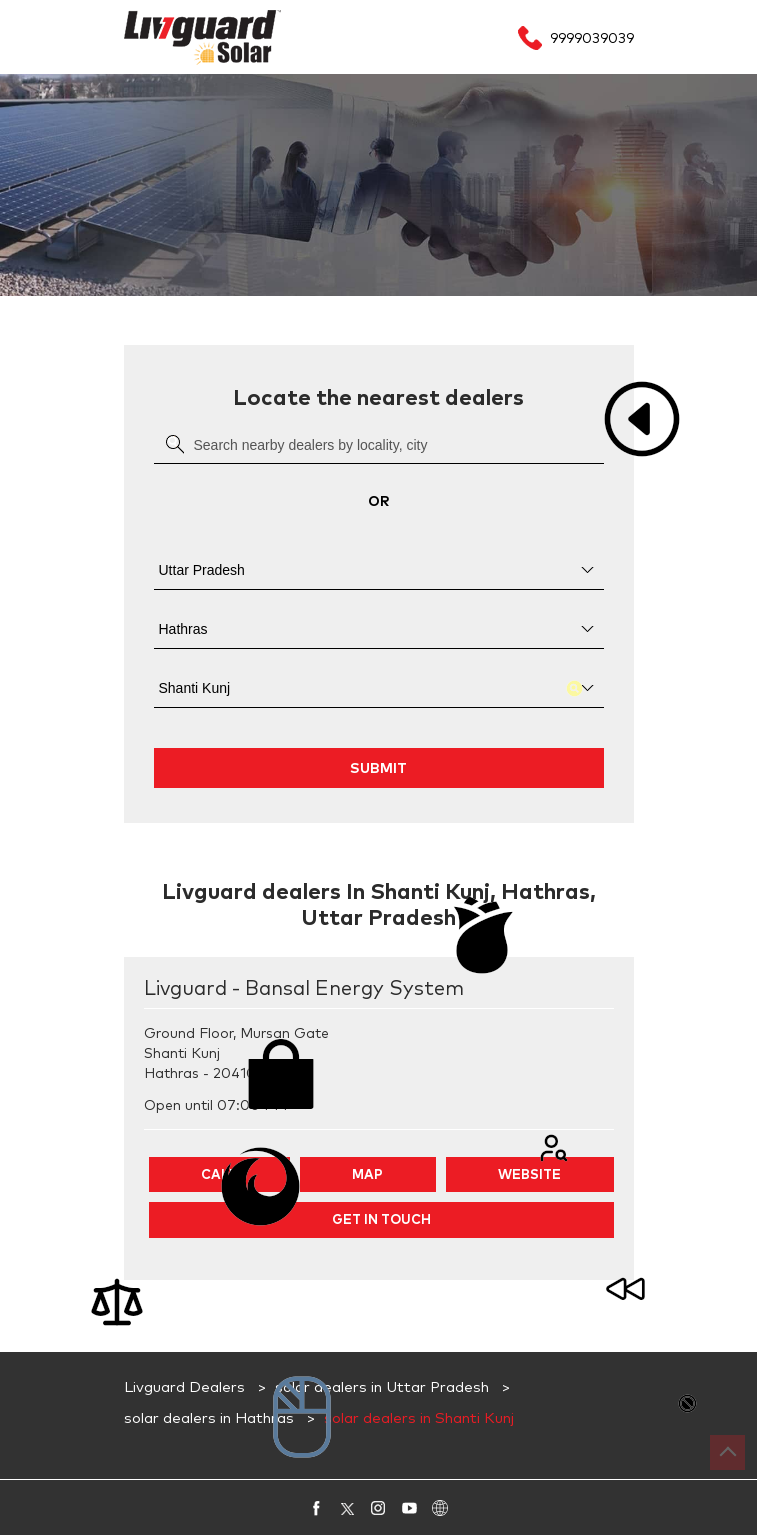 The width and height of the screenshot is (757, 1535). What do you see at coordinates (574, 688) in the screenshot?
I see `tap to search` at bounding box center [574, 688].